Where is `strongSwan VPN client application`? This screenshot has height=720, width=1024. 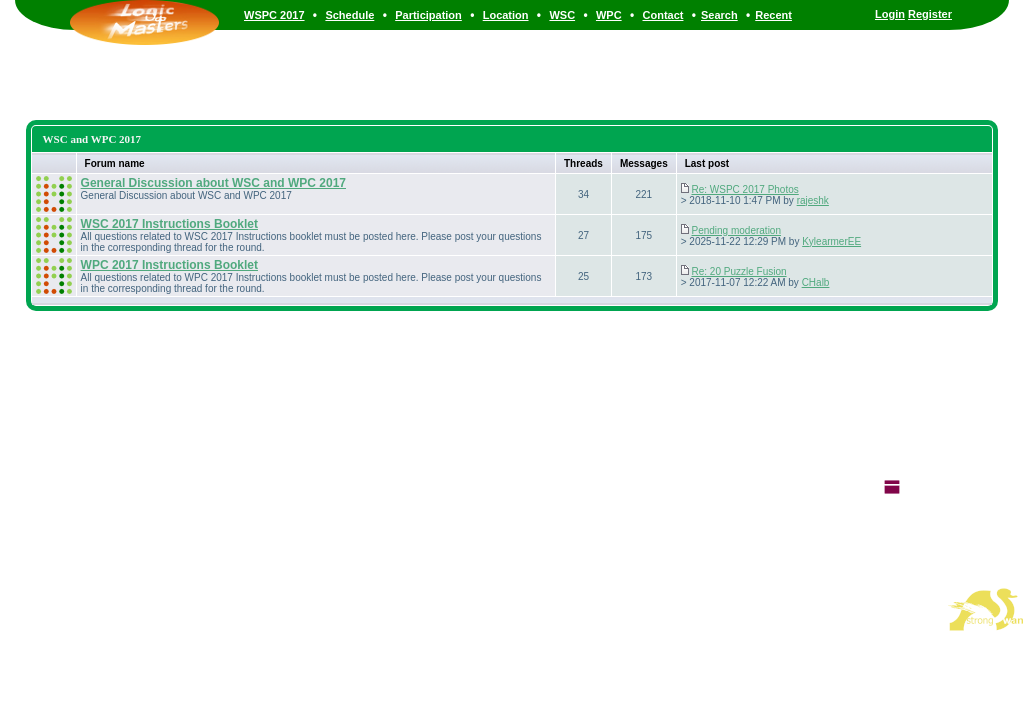
strongSwan VPN client application is located at coordinates (985, 609).